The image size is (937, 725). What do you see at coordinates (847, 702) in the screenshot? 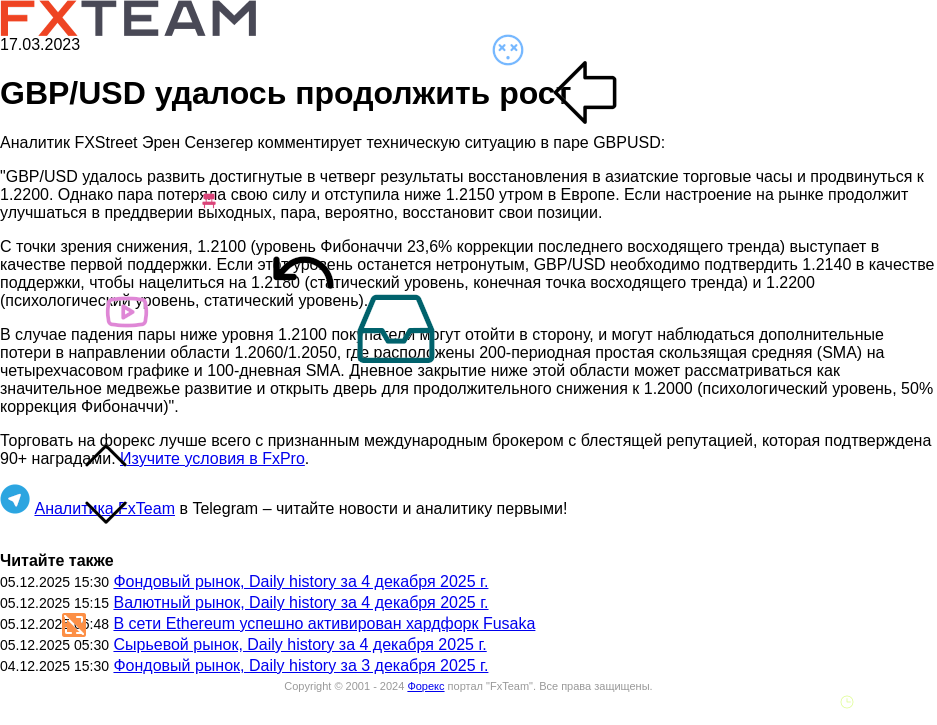
I see `view current time` at bounding box center [847, 702].